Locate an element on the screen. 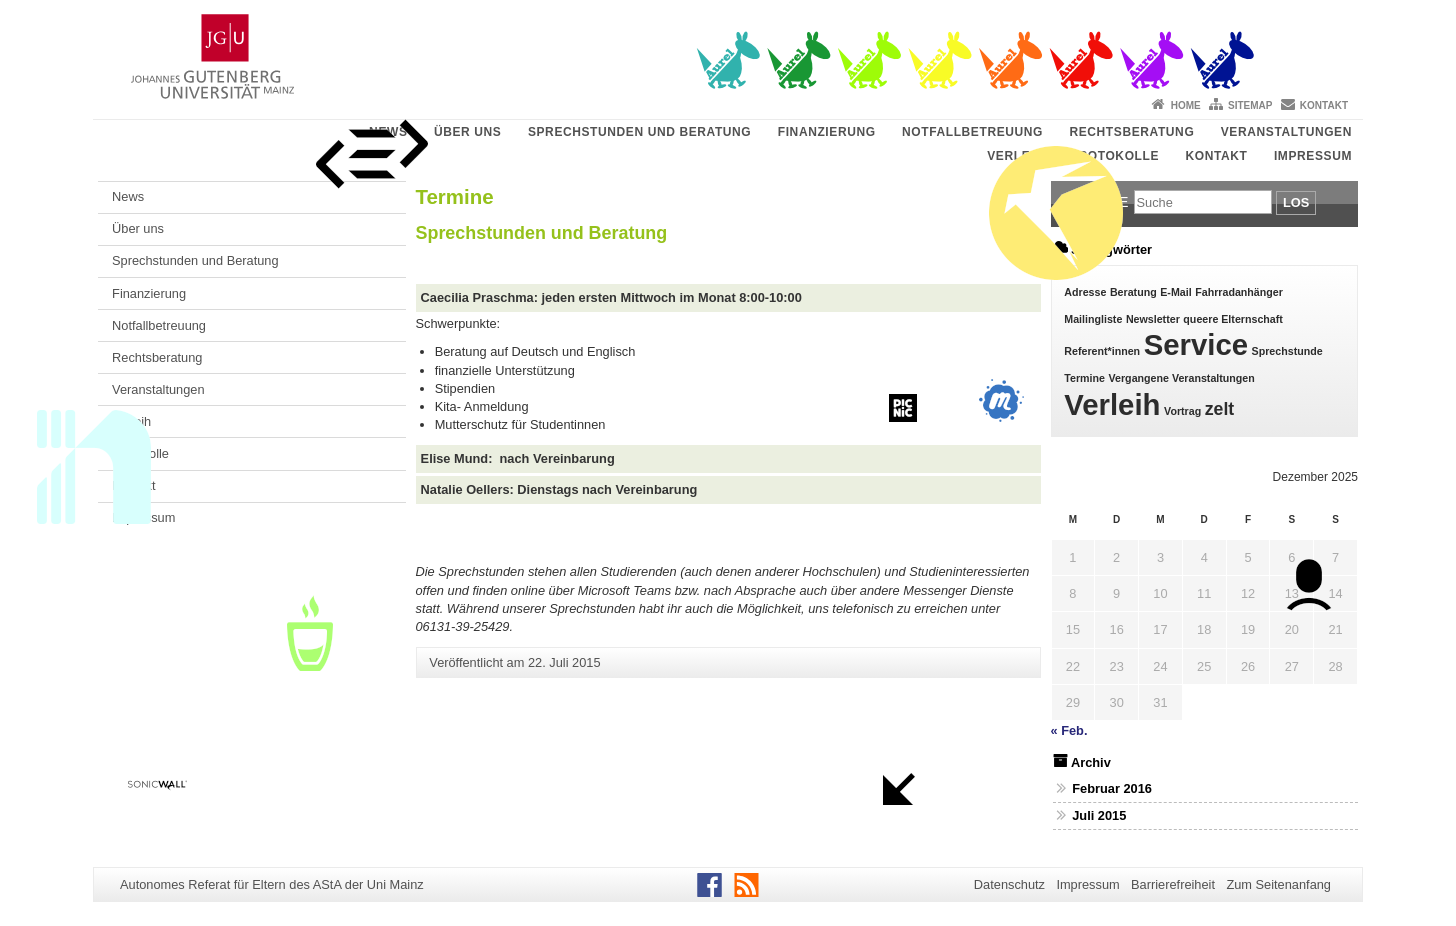 This screenshot has width=1456, height=926. parrot security os logo is located at coordinates (1056, 213).